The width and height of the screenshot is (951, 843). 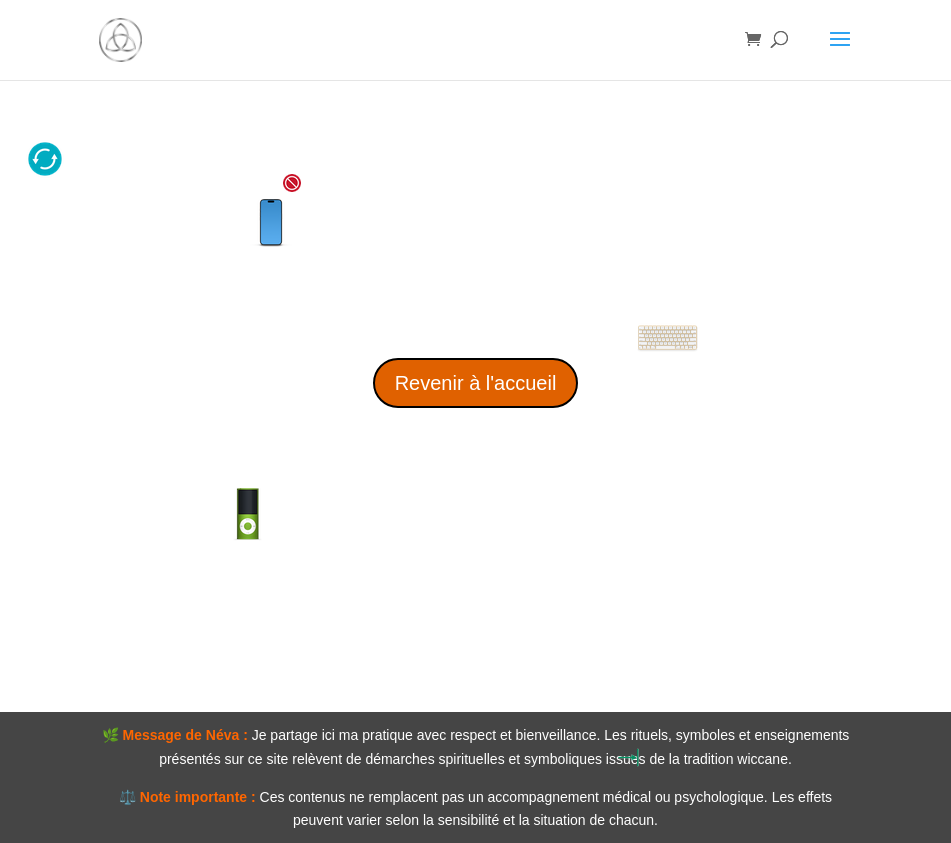 What do you see at coordinates (292, 183) in the screenshot?
I see `delete or remove selected item` at bounding box center [292, 183].